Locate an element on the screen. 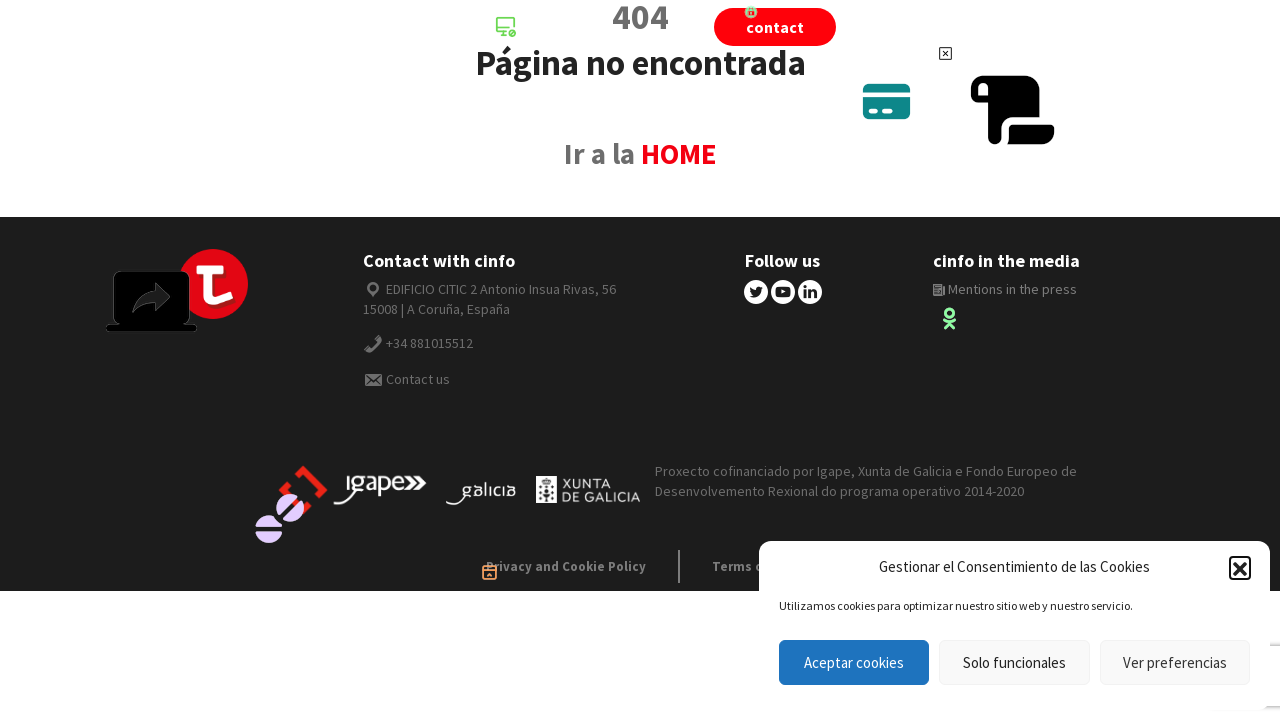 Image resolution: width=1280 pixels, height=720 pixels. close or dismiss a dialog box is located at coordinates (945, 53).